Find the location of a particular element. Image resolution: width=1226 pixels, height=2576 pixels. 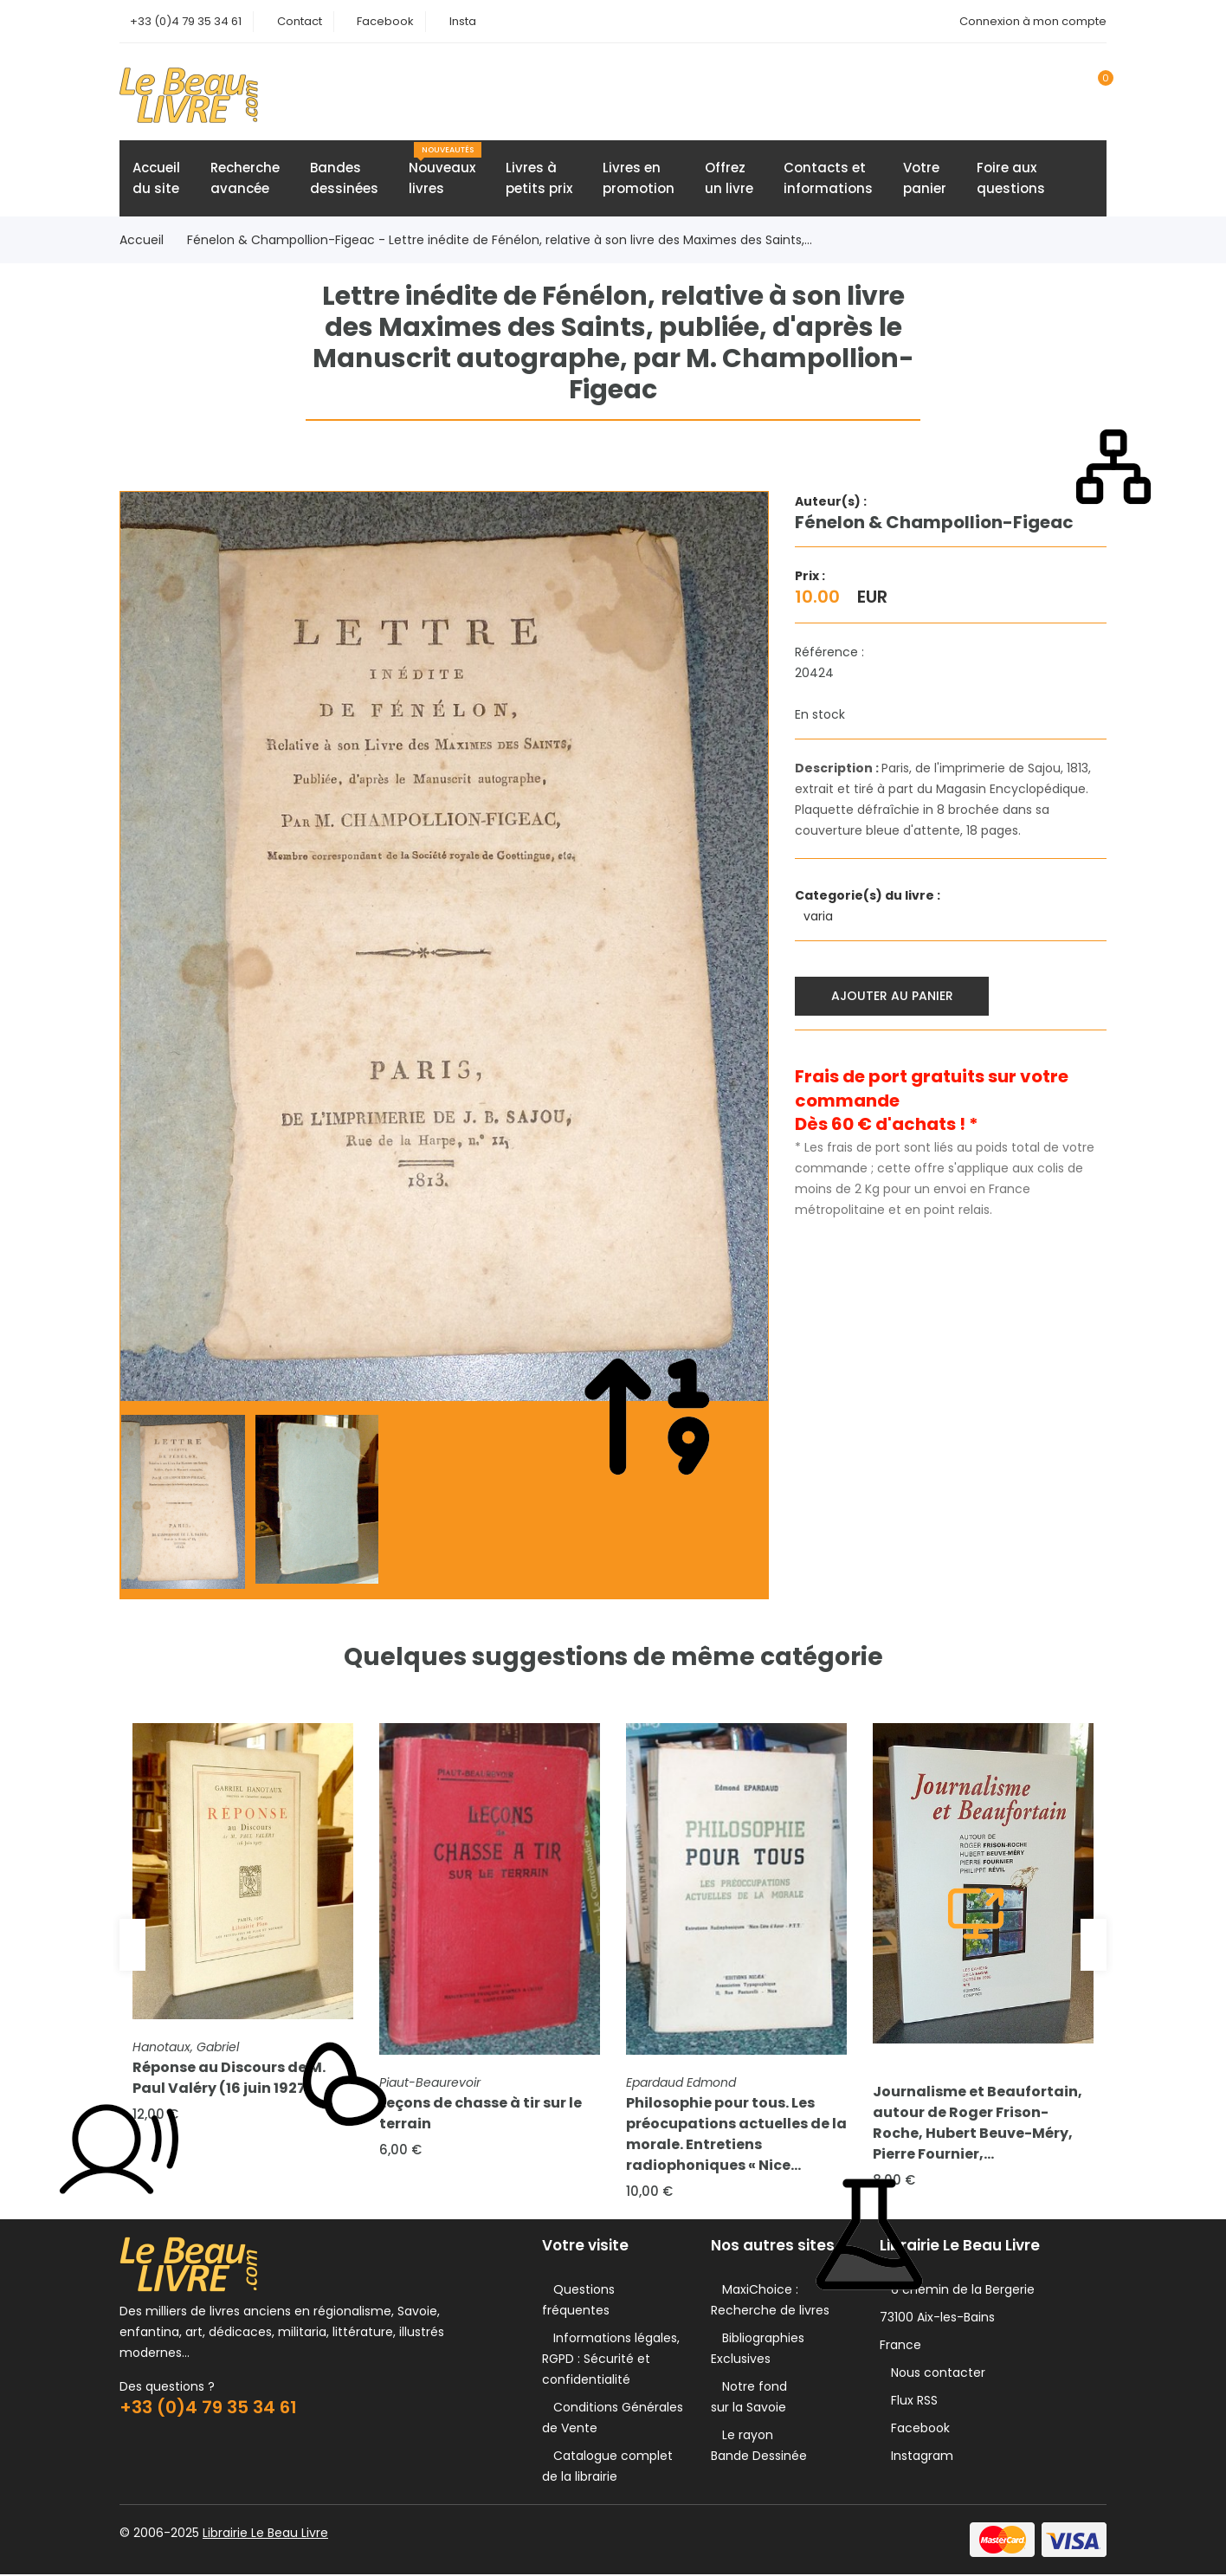

view network topology or connections is located at coordinates (1113, 467).